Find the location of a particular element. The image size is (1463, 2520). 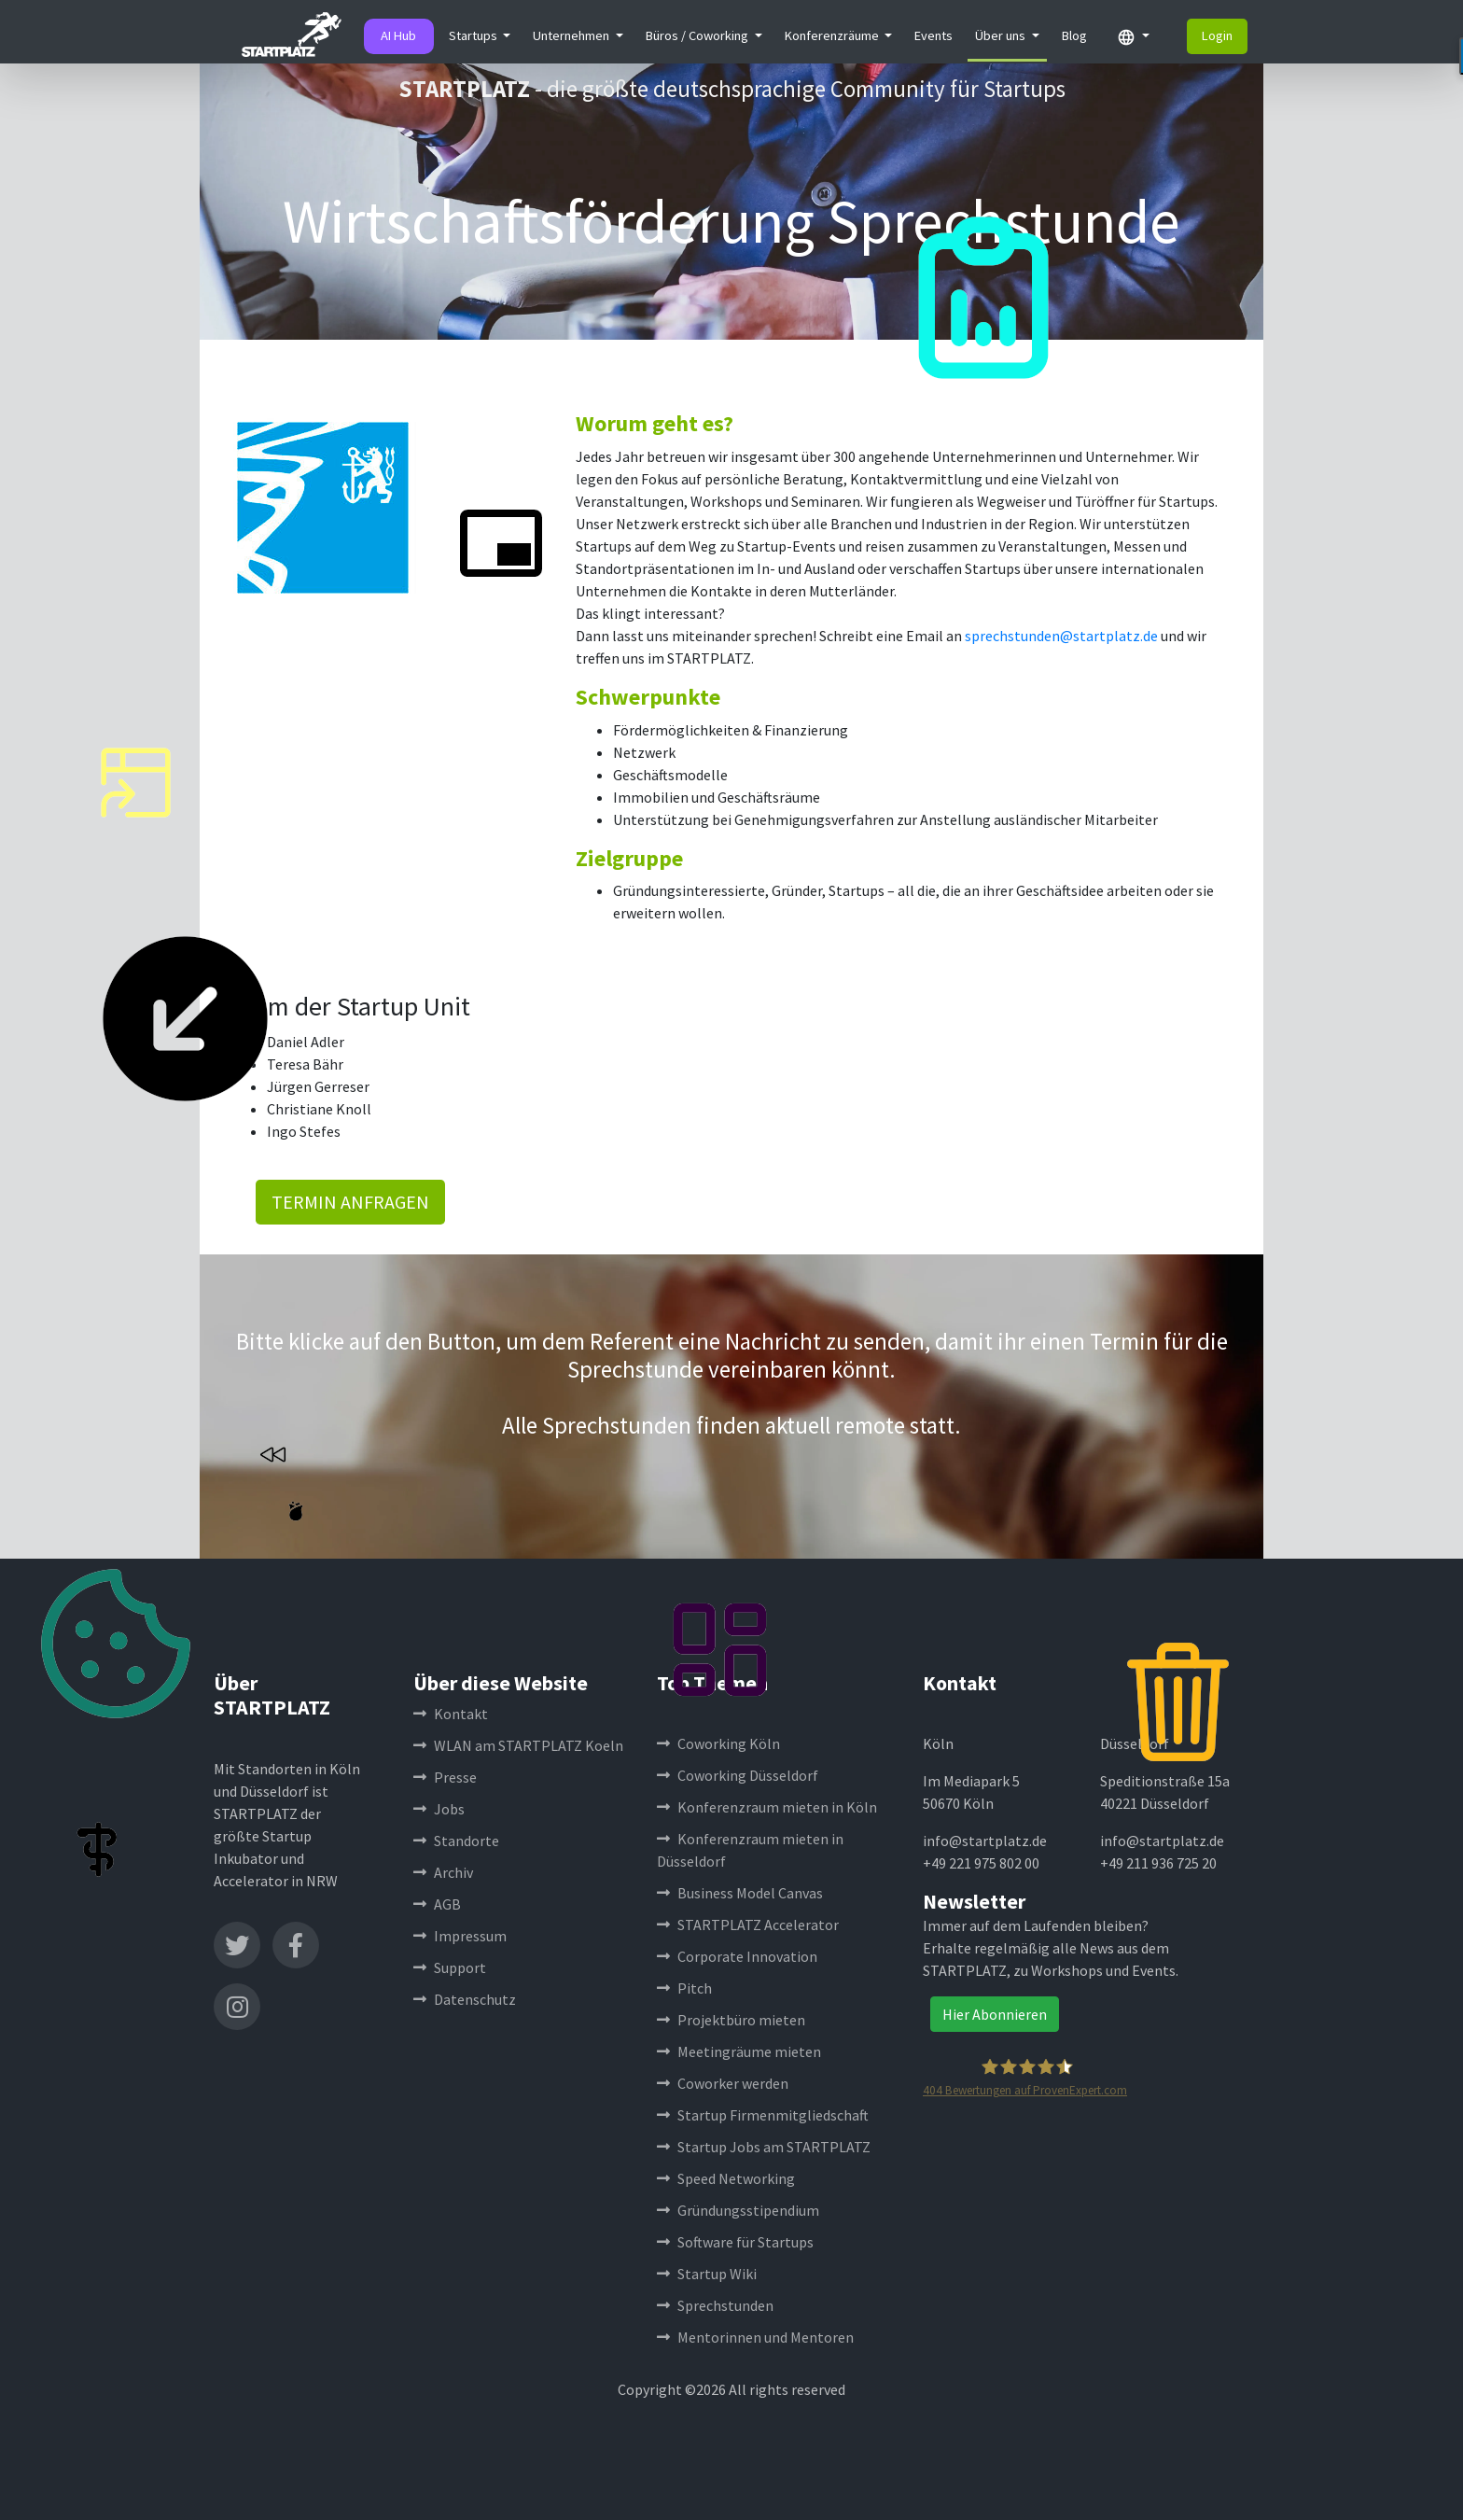

add branding or watermark to content is located at coordinates (501, 543).